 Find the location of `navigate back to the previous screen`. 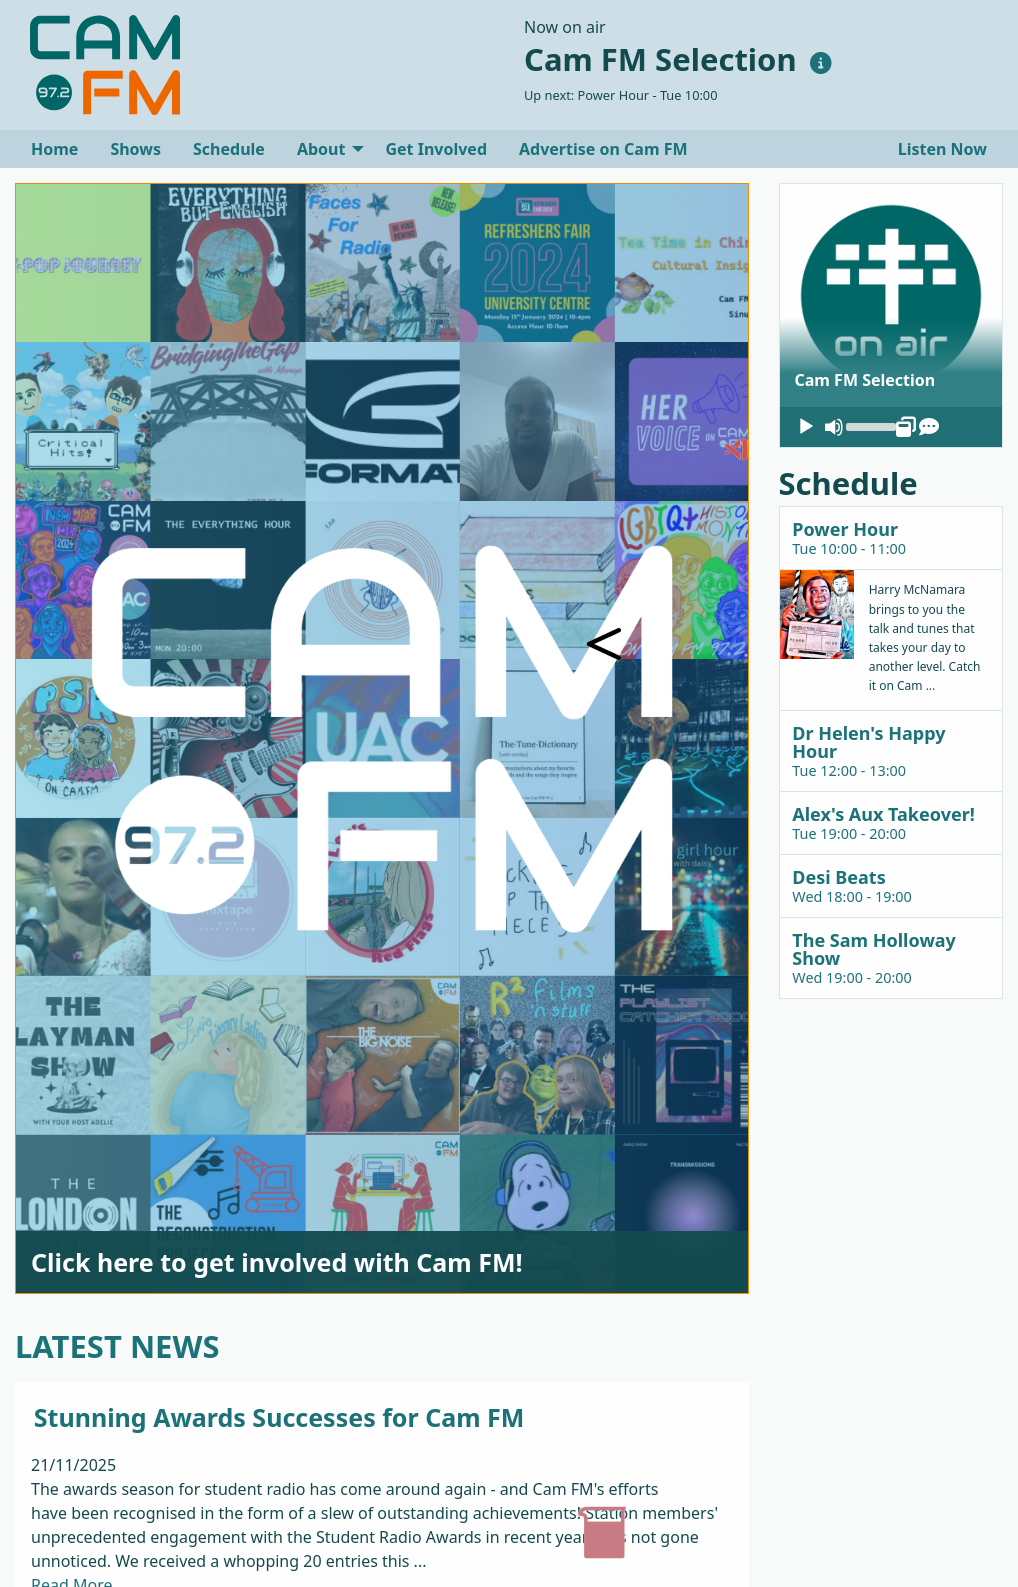

navigate back to the previous screen is located at coordinates (605, 644).